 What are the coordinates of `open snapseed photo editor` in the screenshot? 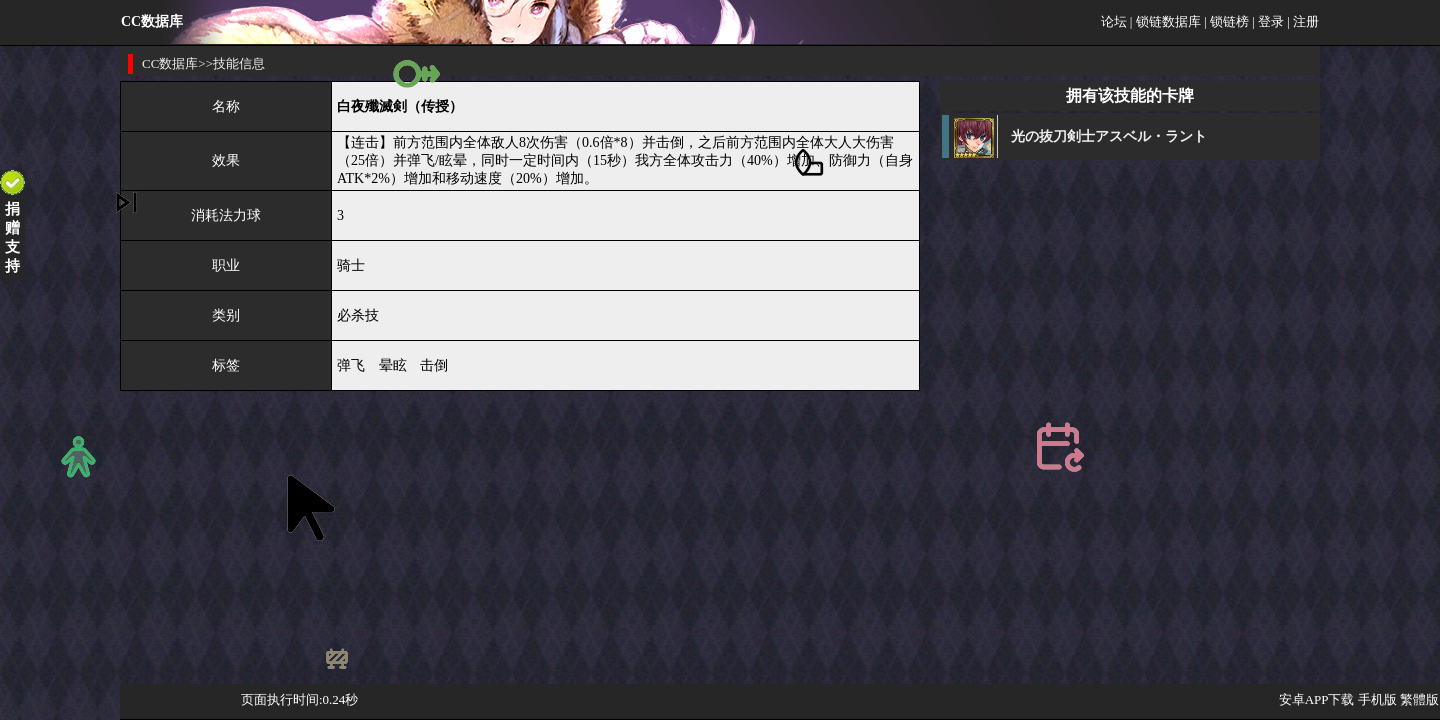 It's located at (809, 163).